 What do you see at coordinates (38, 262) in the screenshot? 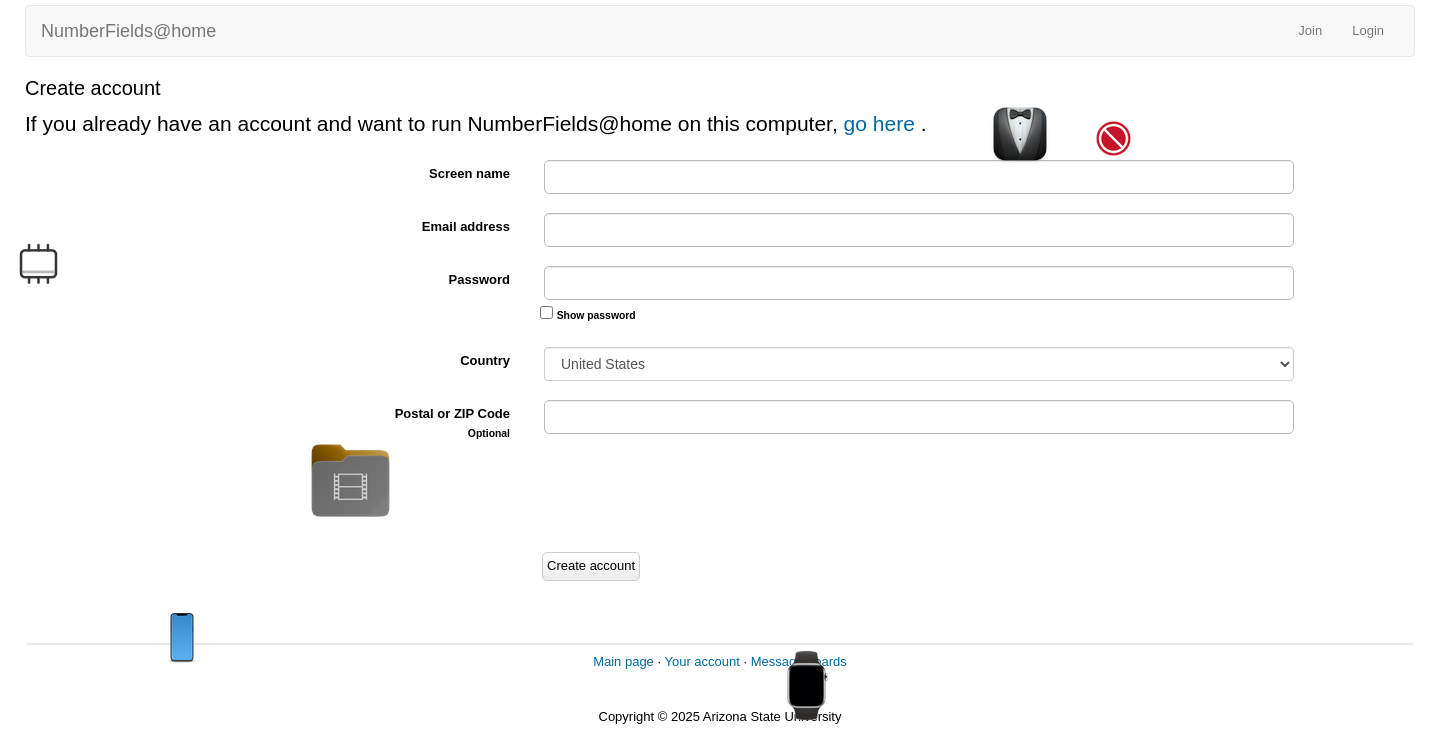
I see `view system hardware information` at bounding box center [38, 262].